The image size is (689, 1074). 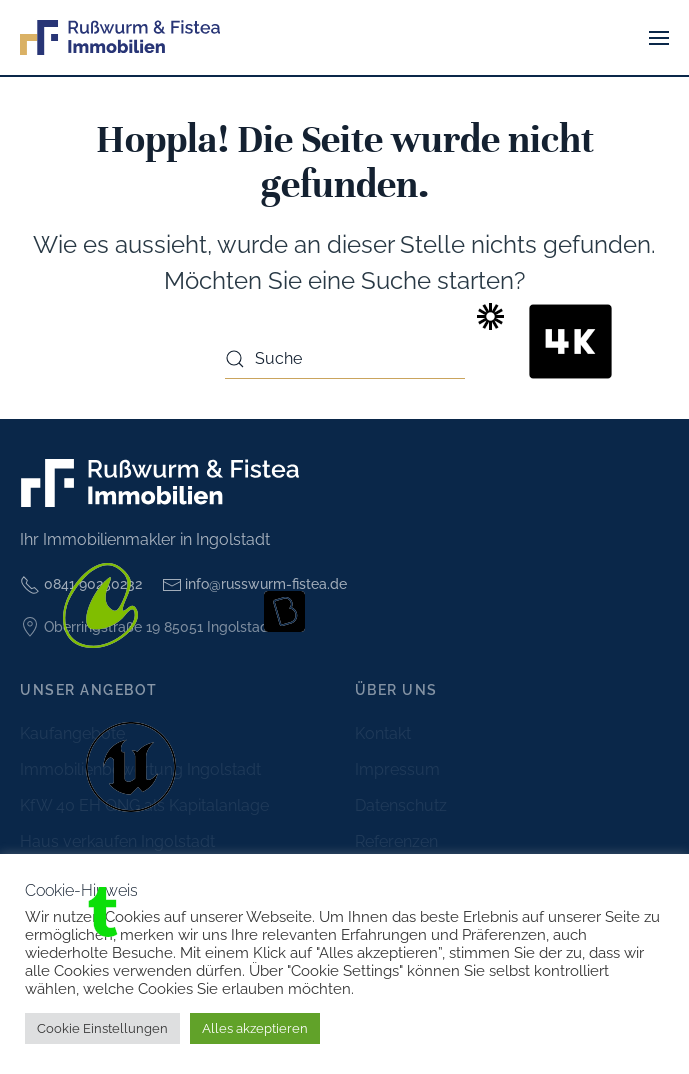 I want to click on open the BYJU'S learning app, so click(x=284, y=611).